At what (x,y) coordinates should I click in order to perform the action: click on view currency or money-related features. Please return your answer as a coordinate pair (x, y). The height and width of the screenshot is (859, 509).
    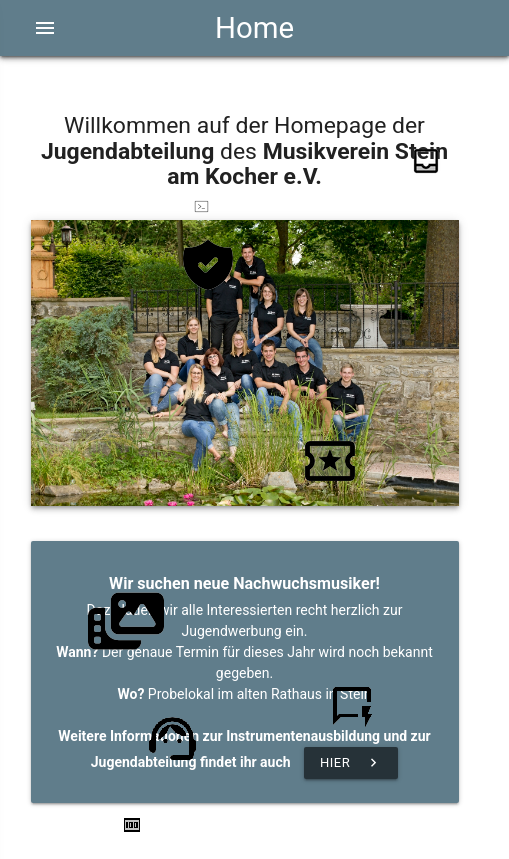
    Looking at the image, I should click on (132, 825).